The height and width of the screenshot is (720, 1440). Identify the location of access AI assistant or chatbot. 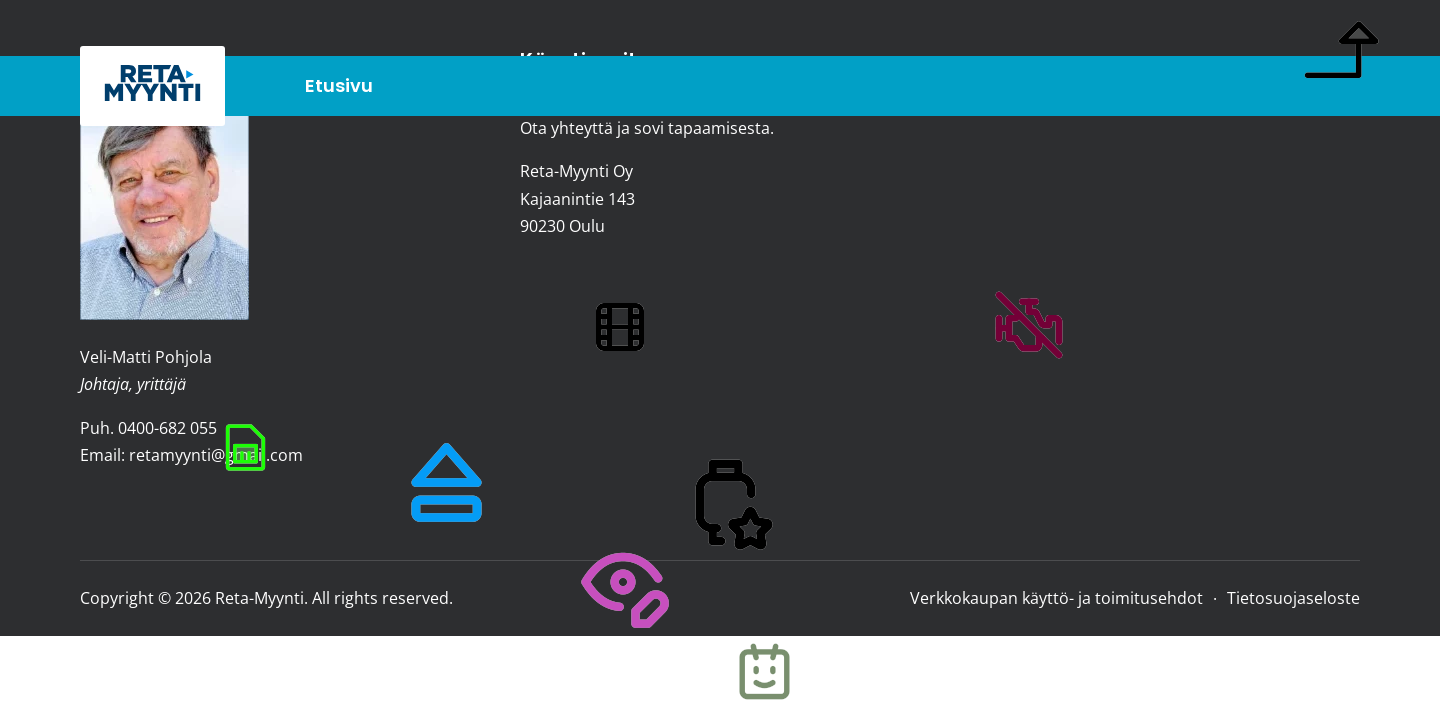
(764, 671).